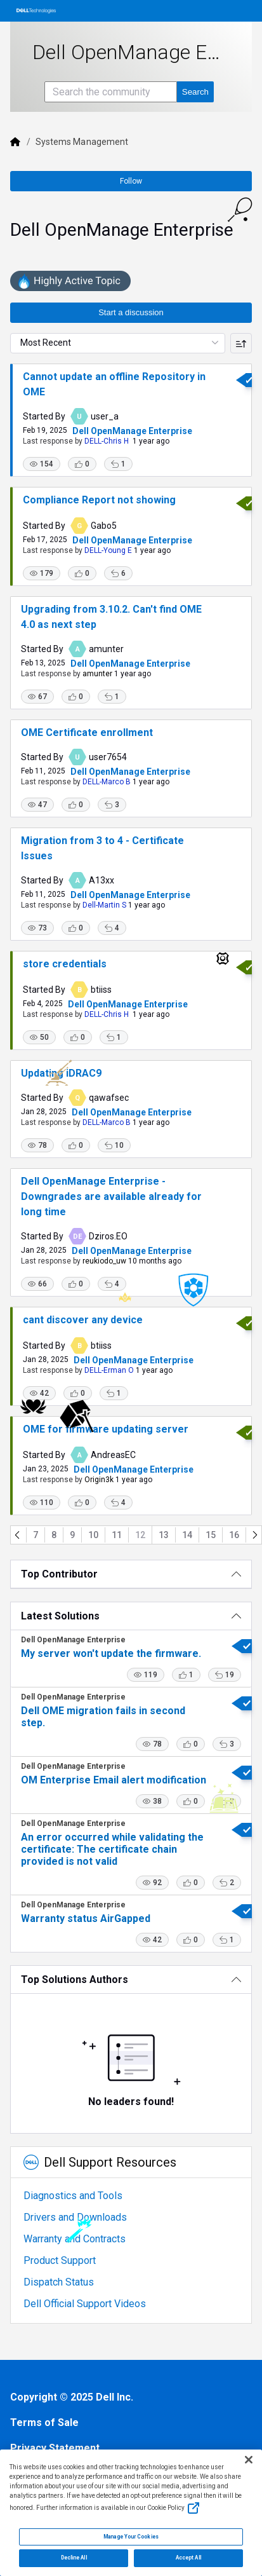 Image resolution: width=262 pixels, height=2576 pixels. Describe the element at coordinates (79, 2230) in the screenshot. I see `indicates a torch or light source item in inventory` at that location.